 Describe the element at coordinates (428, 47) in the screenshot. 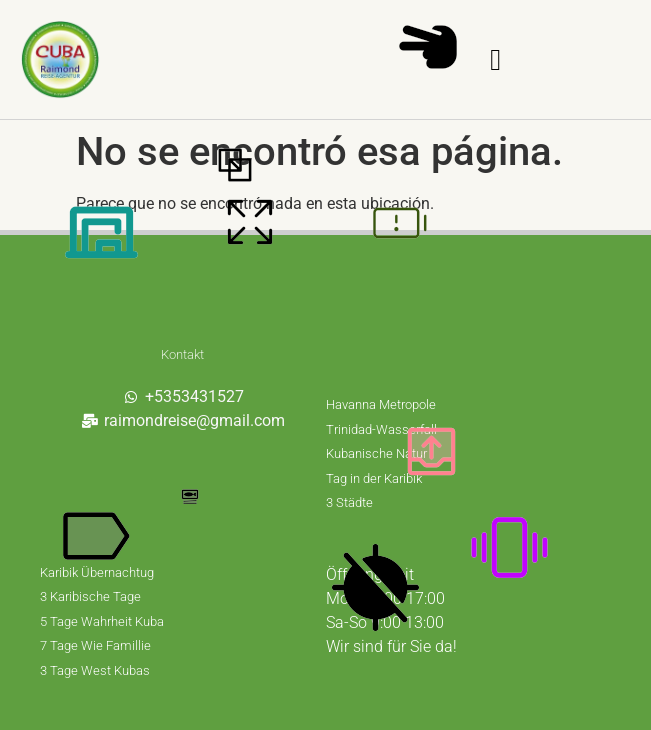

I see `select scissors in rock-paper-scissors game` at that location.